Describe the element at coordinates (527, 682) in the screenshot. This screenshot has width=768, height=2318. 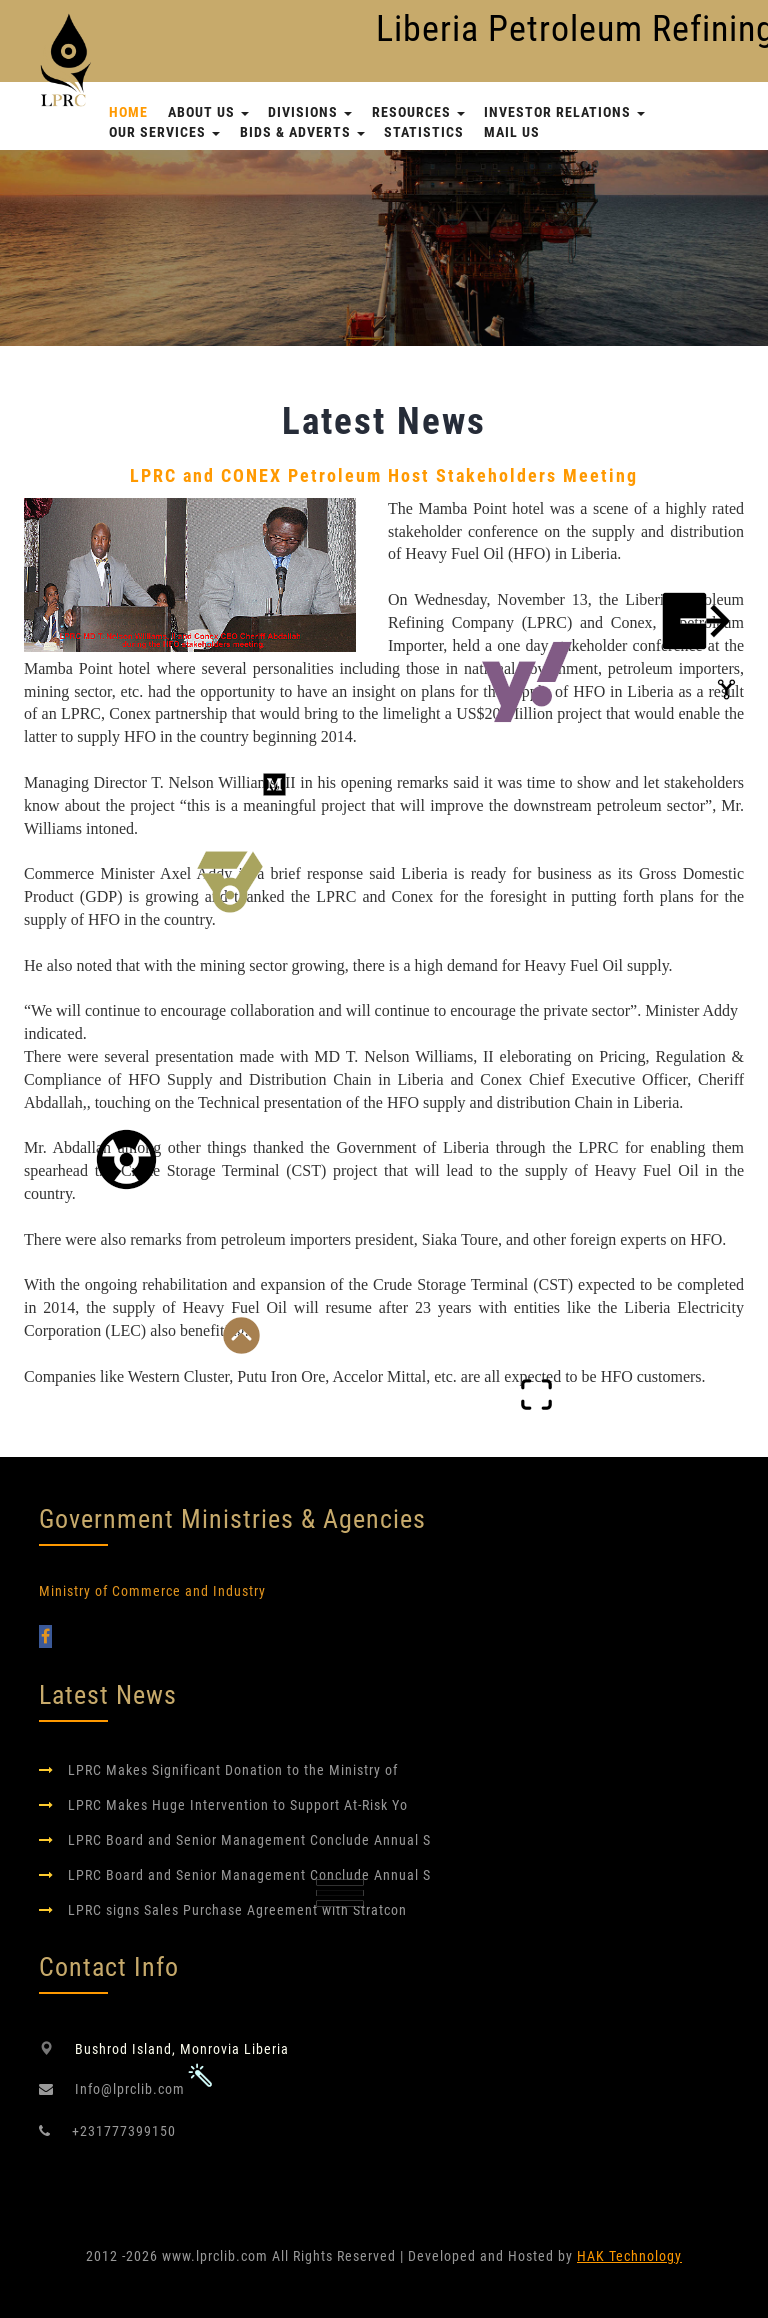
I see `open Yahoo app or website` at that location.